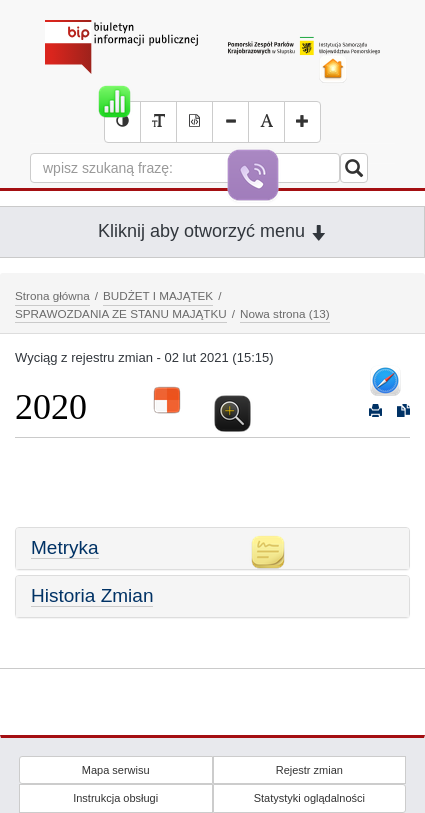  What do you see at coordinates (114, 101) in the screenshot?
I see `open Numbers spreadsheet app` at bounding box center [114, 101].